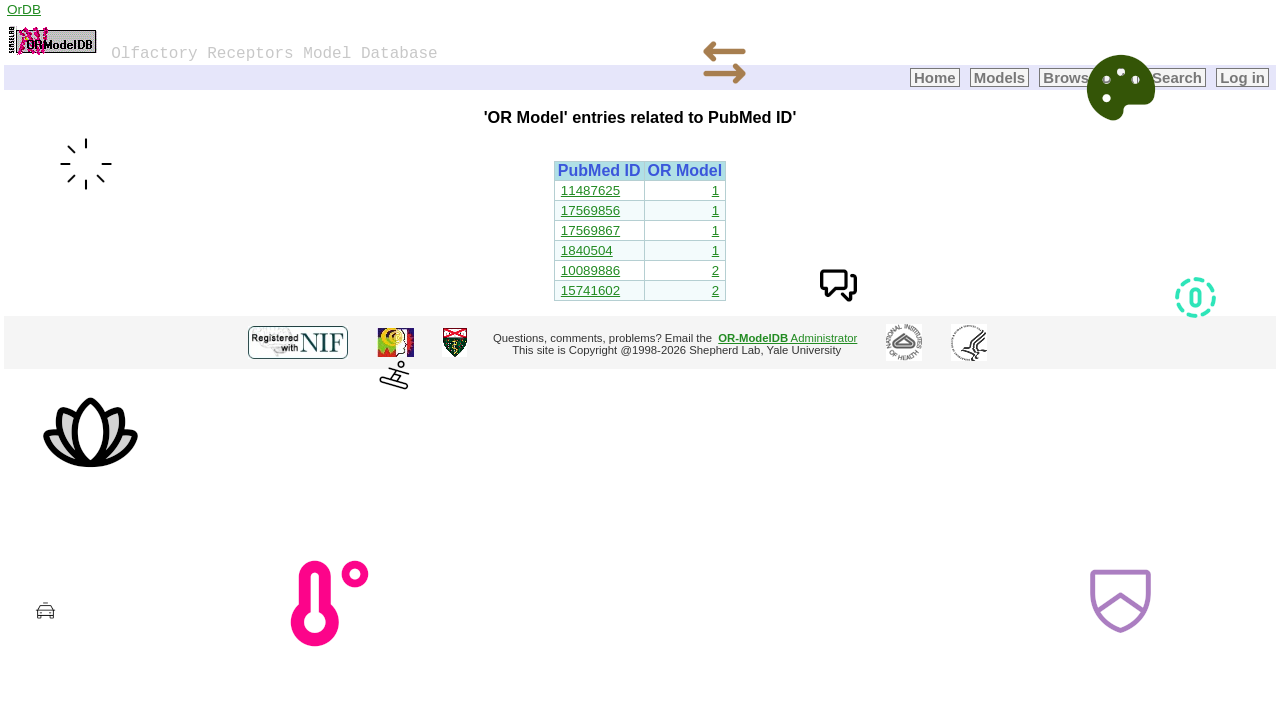 The width and height of the screenshot is (1280, 720). What do you see at coordinates (396, 375) in the screenshot?
I see `access snowboarding or winter sports content` at bounding box center [396, 375].